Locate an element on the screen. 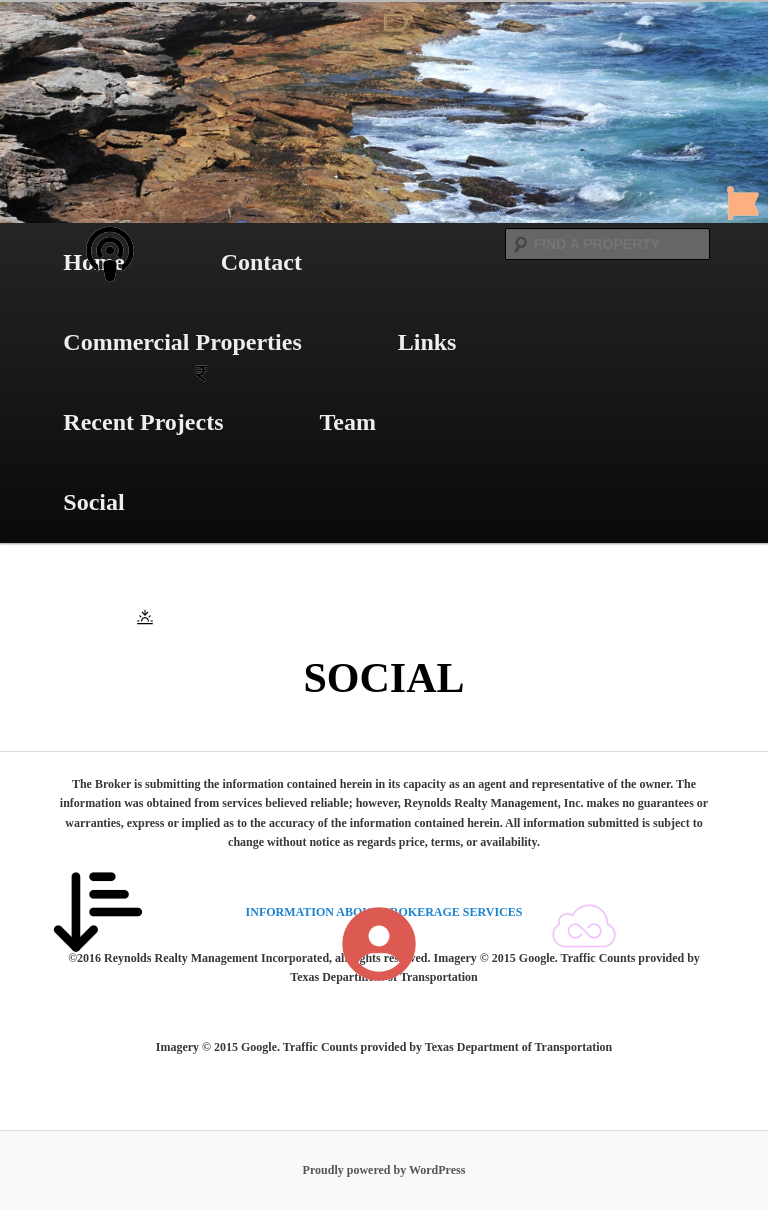  access podcast library is located at coordinates (110, 254).